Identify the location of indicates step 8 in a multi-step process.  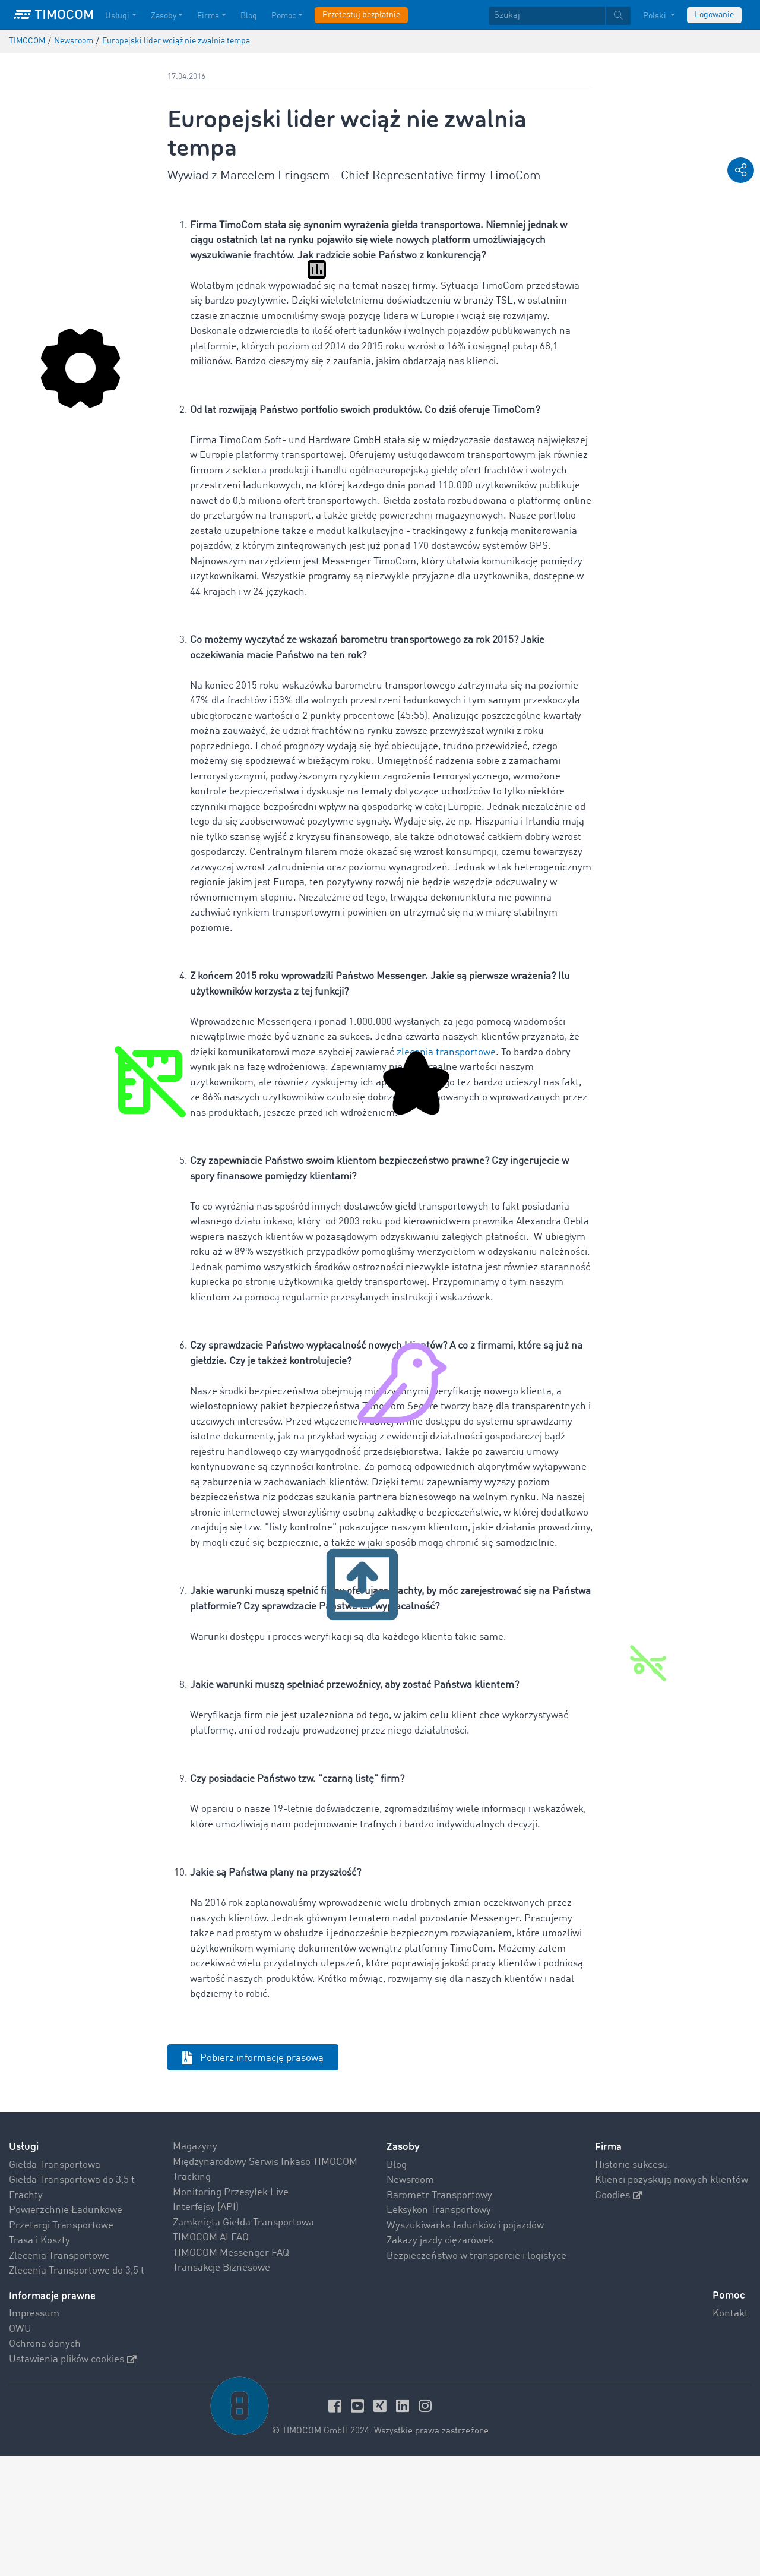
(239, 2405).